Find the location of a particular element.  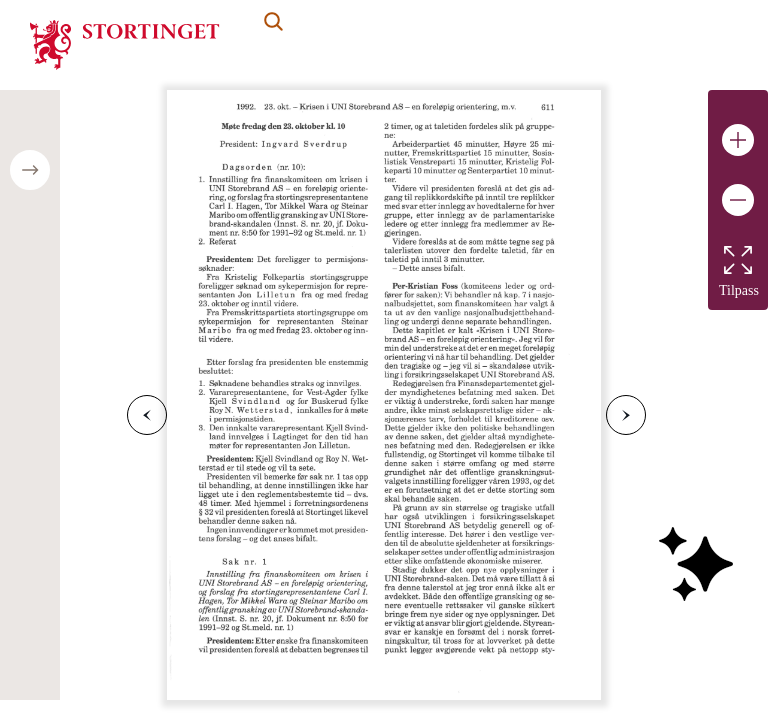

search for content or items is located at coordinates (273, 21).